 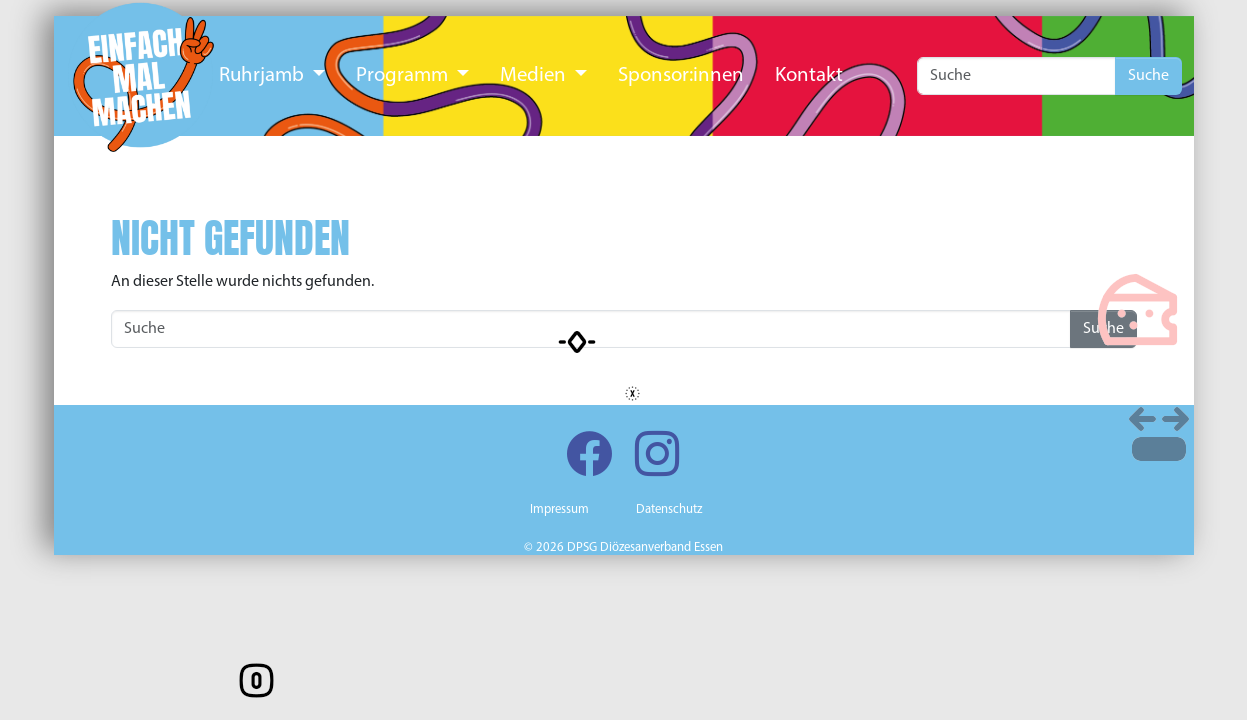 What do you see at coordinates (1159, 434) in the screenshot?
I see `auto-fit content to container width` at bounding box center [1159, 434].